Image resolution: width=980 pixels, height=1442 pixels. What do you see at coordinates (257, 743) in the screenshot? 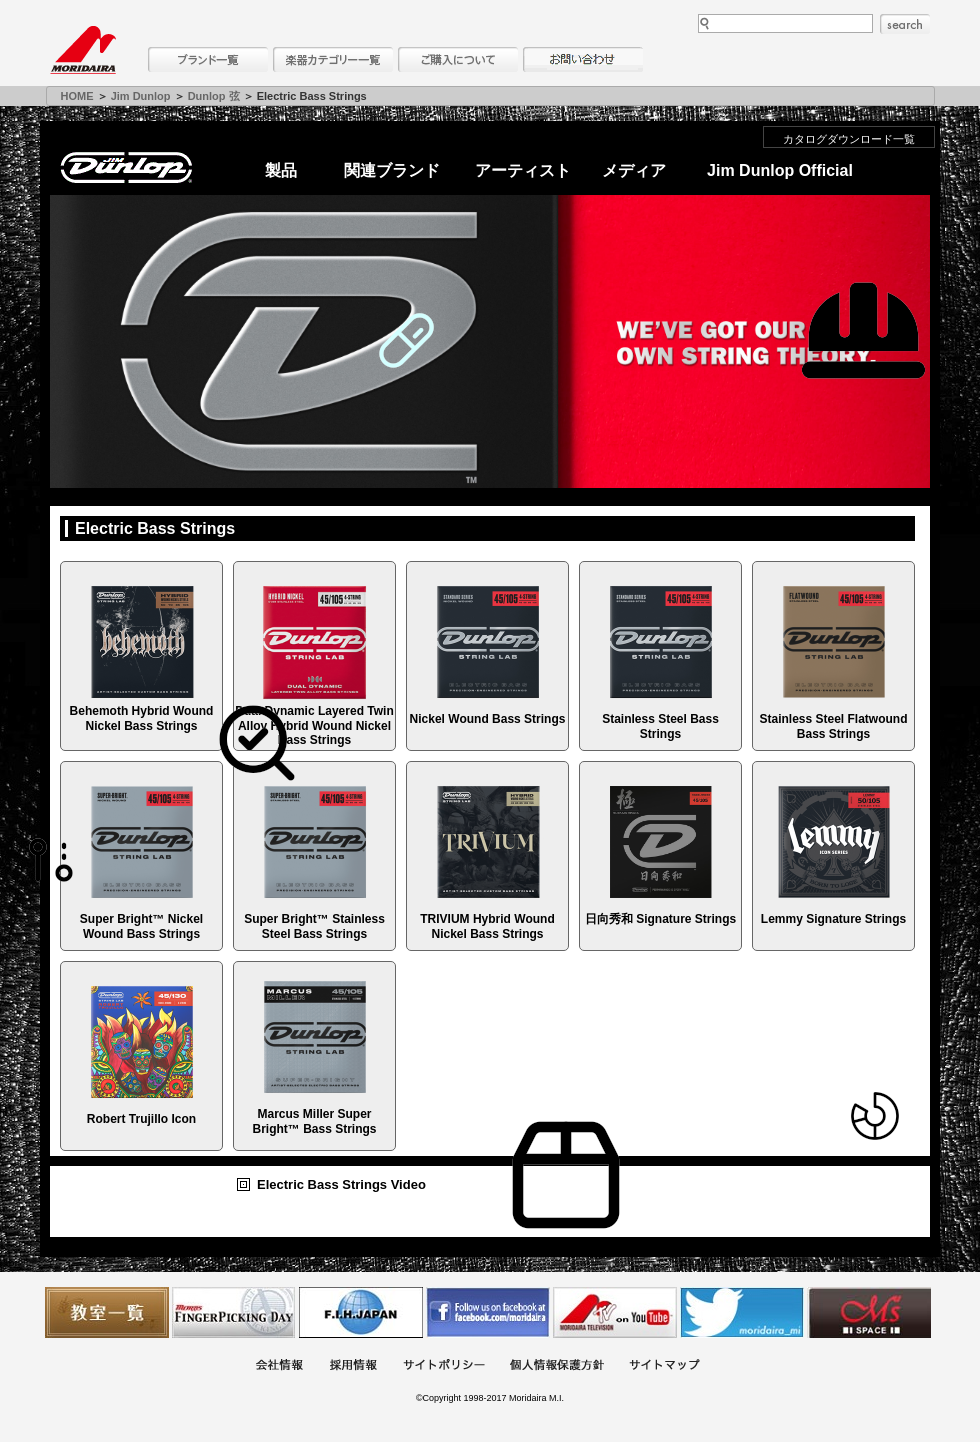
I see `search completed successfully` at bounding box center [257, 743].